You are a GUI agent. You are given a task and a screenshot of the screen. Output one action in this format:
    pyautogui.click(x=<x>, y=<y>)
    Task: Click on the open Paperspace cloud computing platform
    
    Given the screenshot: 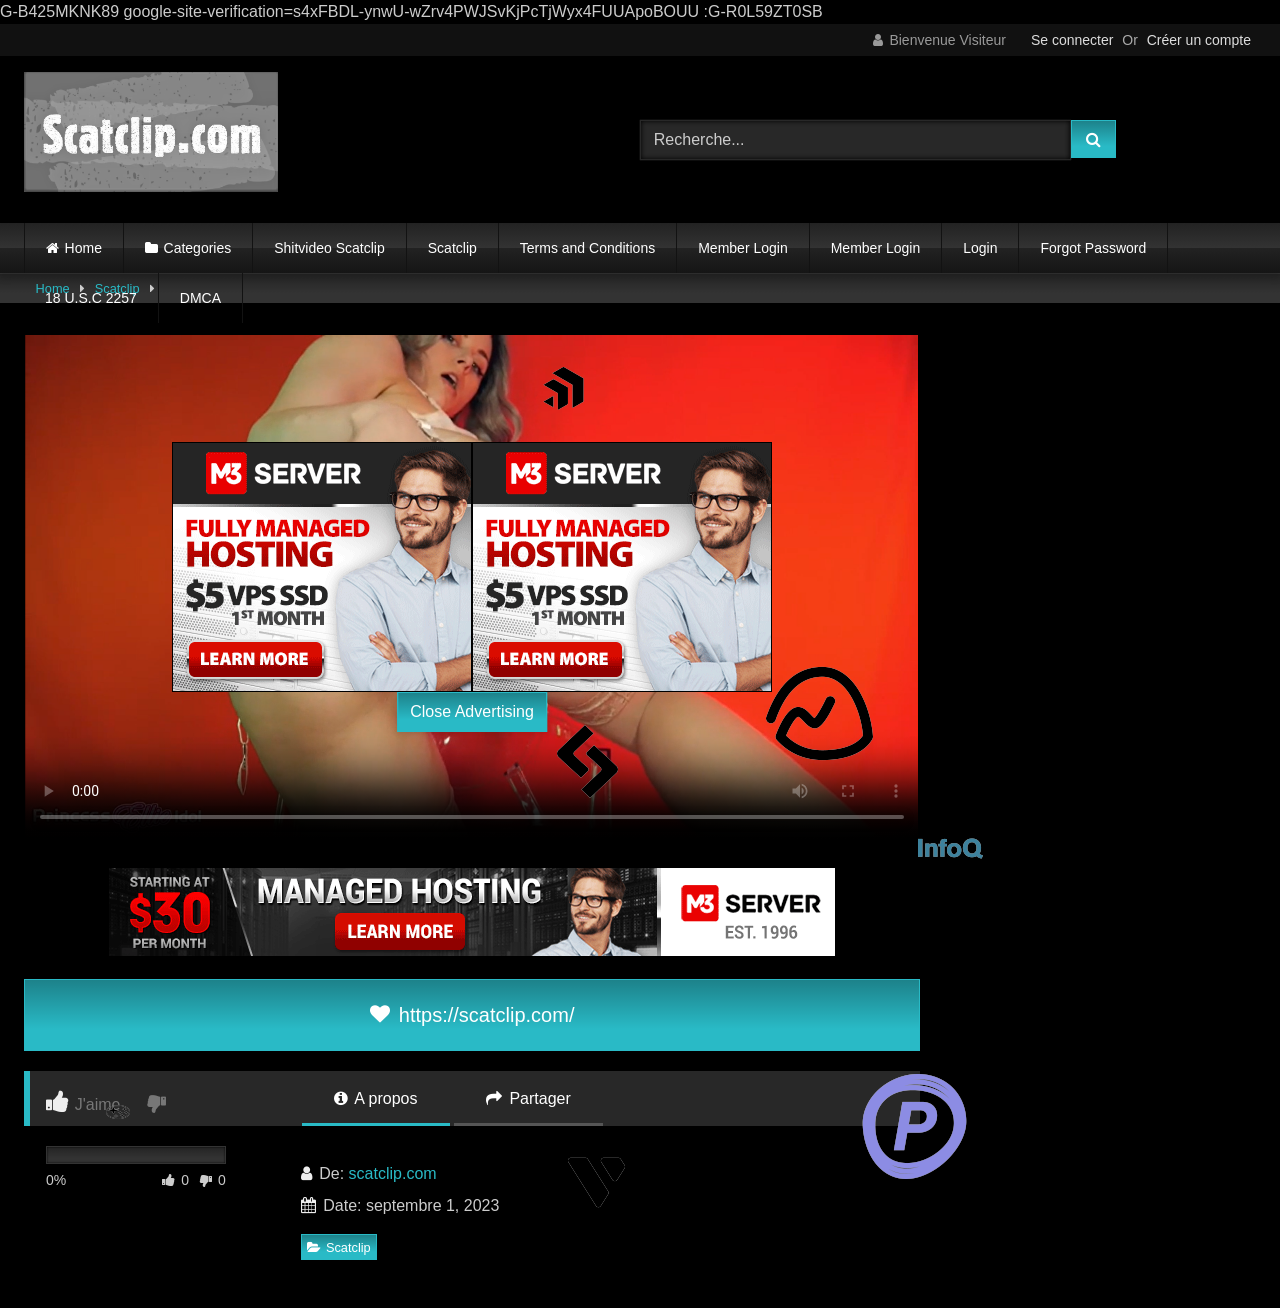 What is the action you would take?
    pyautogui.click(x=914, y=1126)
    